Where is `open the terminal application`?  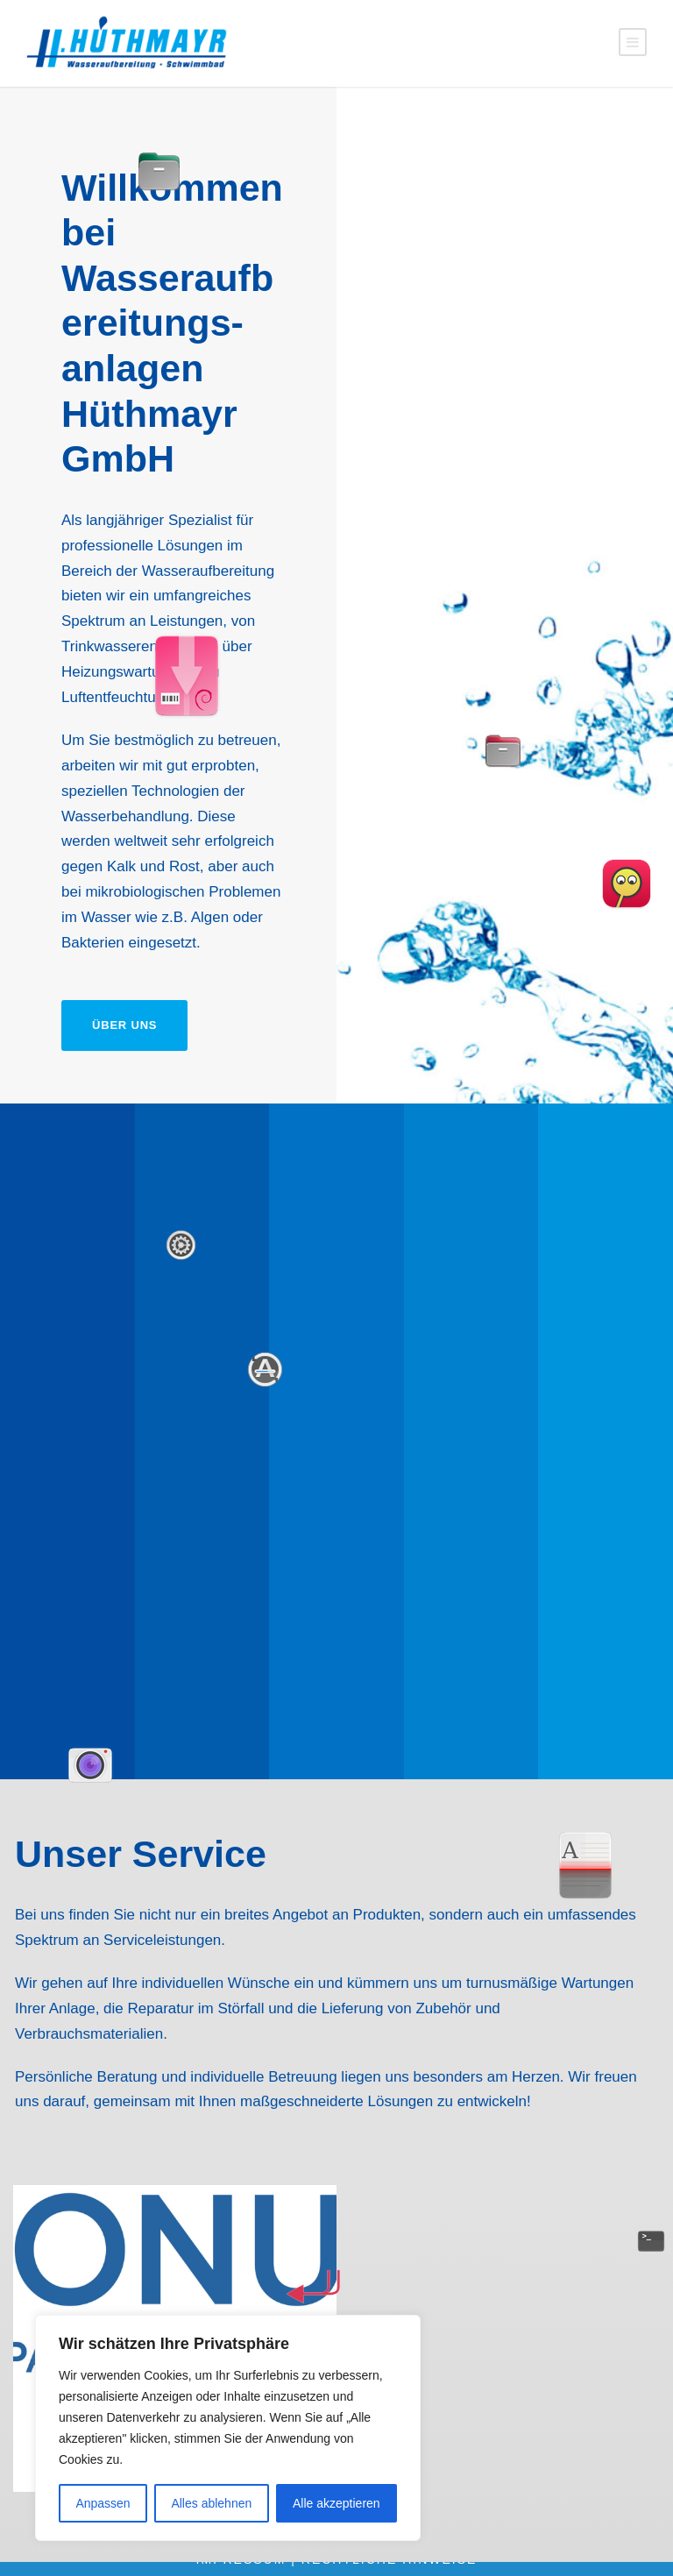 open the terminal application is located at coordinates (651, 2241).